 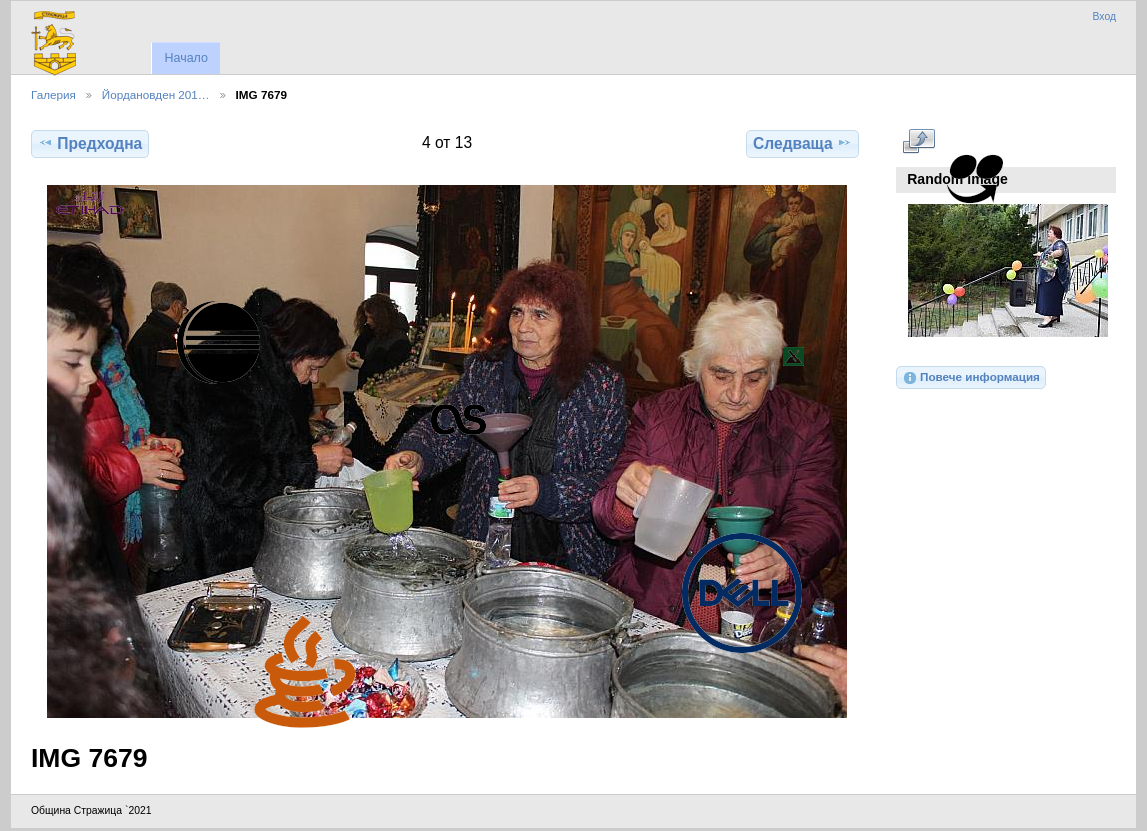 What do you see at coordinates (218, 342) in the screenshot?
I see `open Eclipse IDE application` at bounding box center [218, 342].